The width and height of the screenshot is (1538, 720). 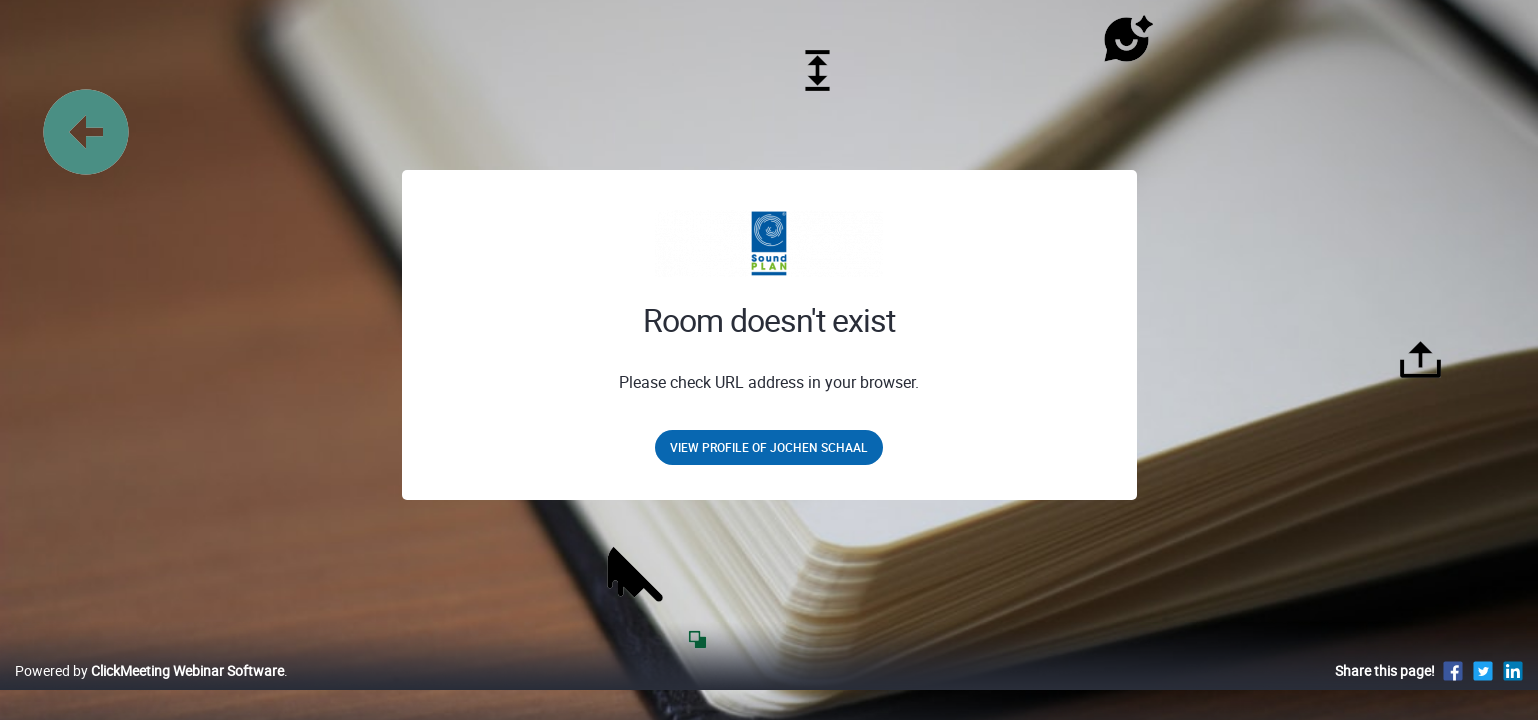 What do you see at coordinates (1126, 39) in the screenshot?
I see `chat with ai assistant` at bounding box center [1126, 39].